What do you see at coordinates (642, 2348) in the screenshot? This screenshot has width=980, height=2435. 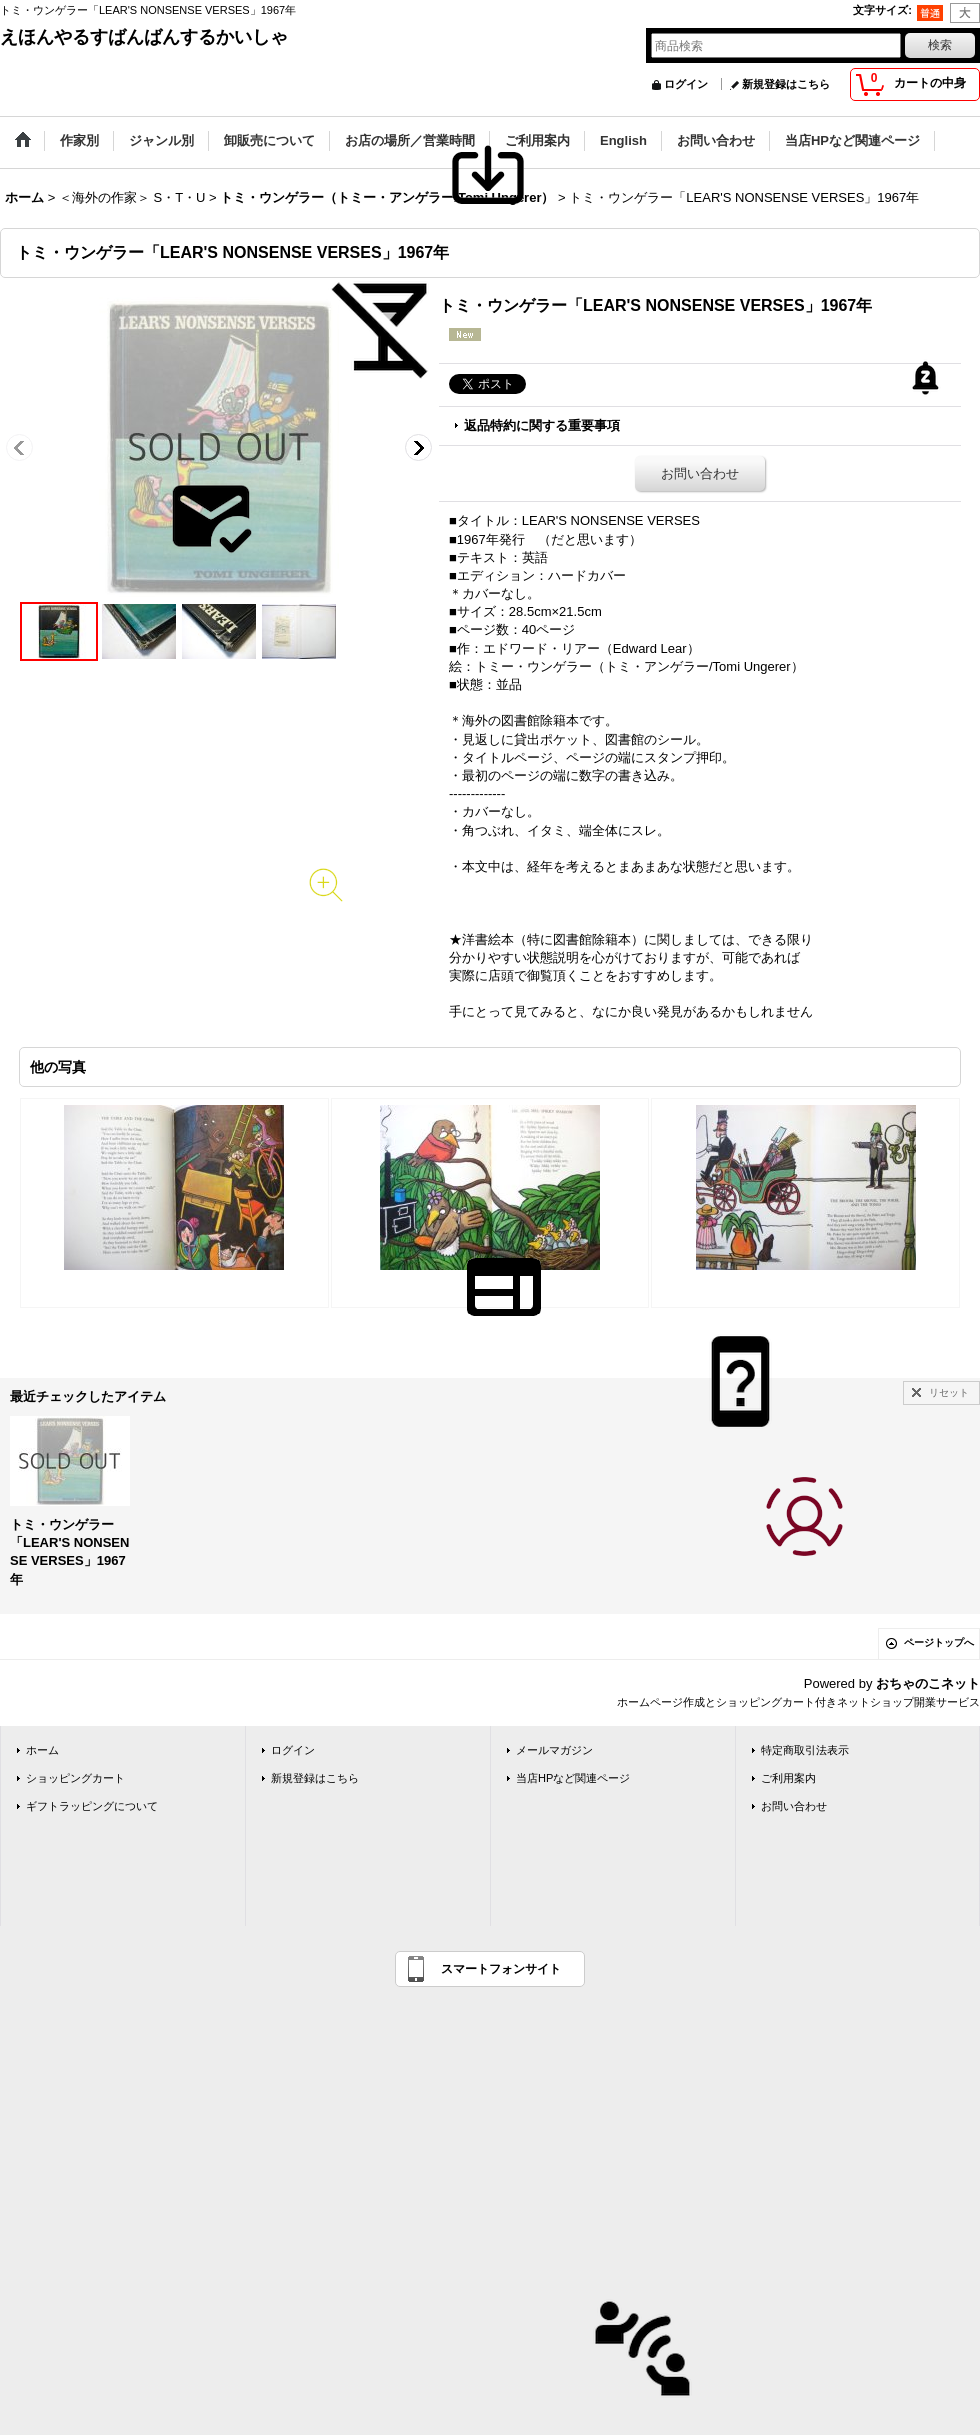 I see `connect with others remotely or contactlessly` at bounding box center [642, 2348].